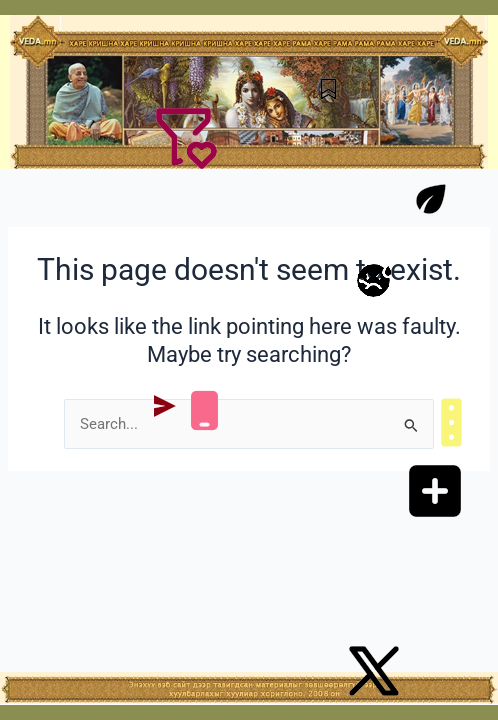 This screenshot has width=498, height=720. I want to click on filter by favorites, so click(183, 135).